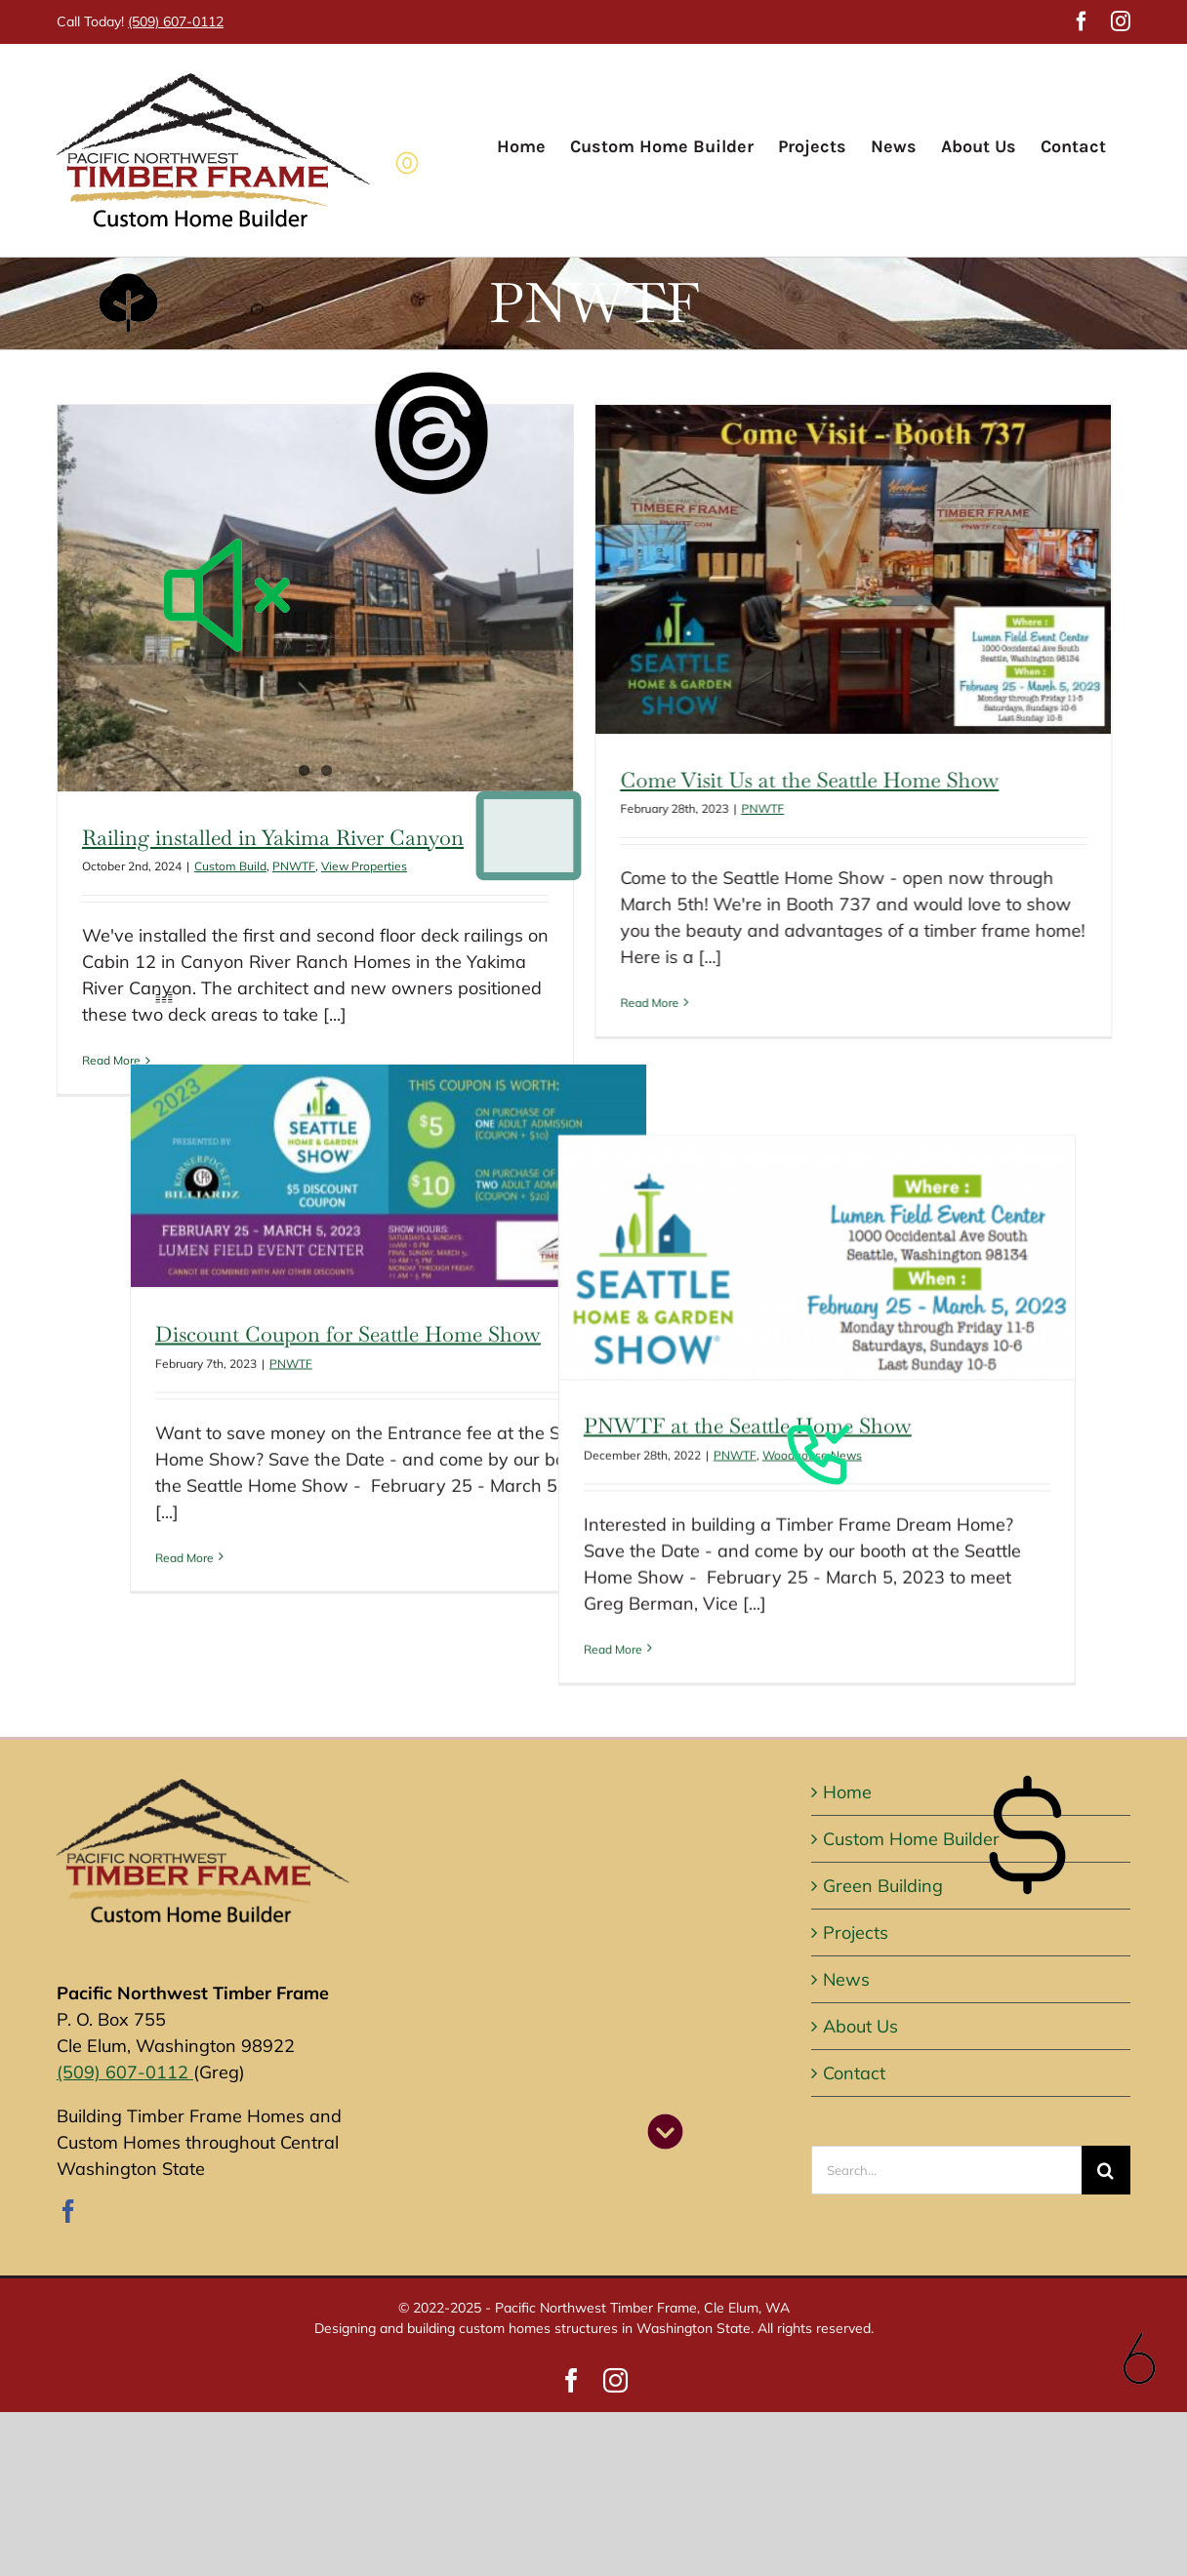 The width and height of the screenshot is (1187, 2576). I want to click on view pricing or payment options, so click(1027, 1834).